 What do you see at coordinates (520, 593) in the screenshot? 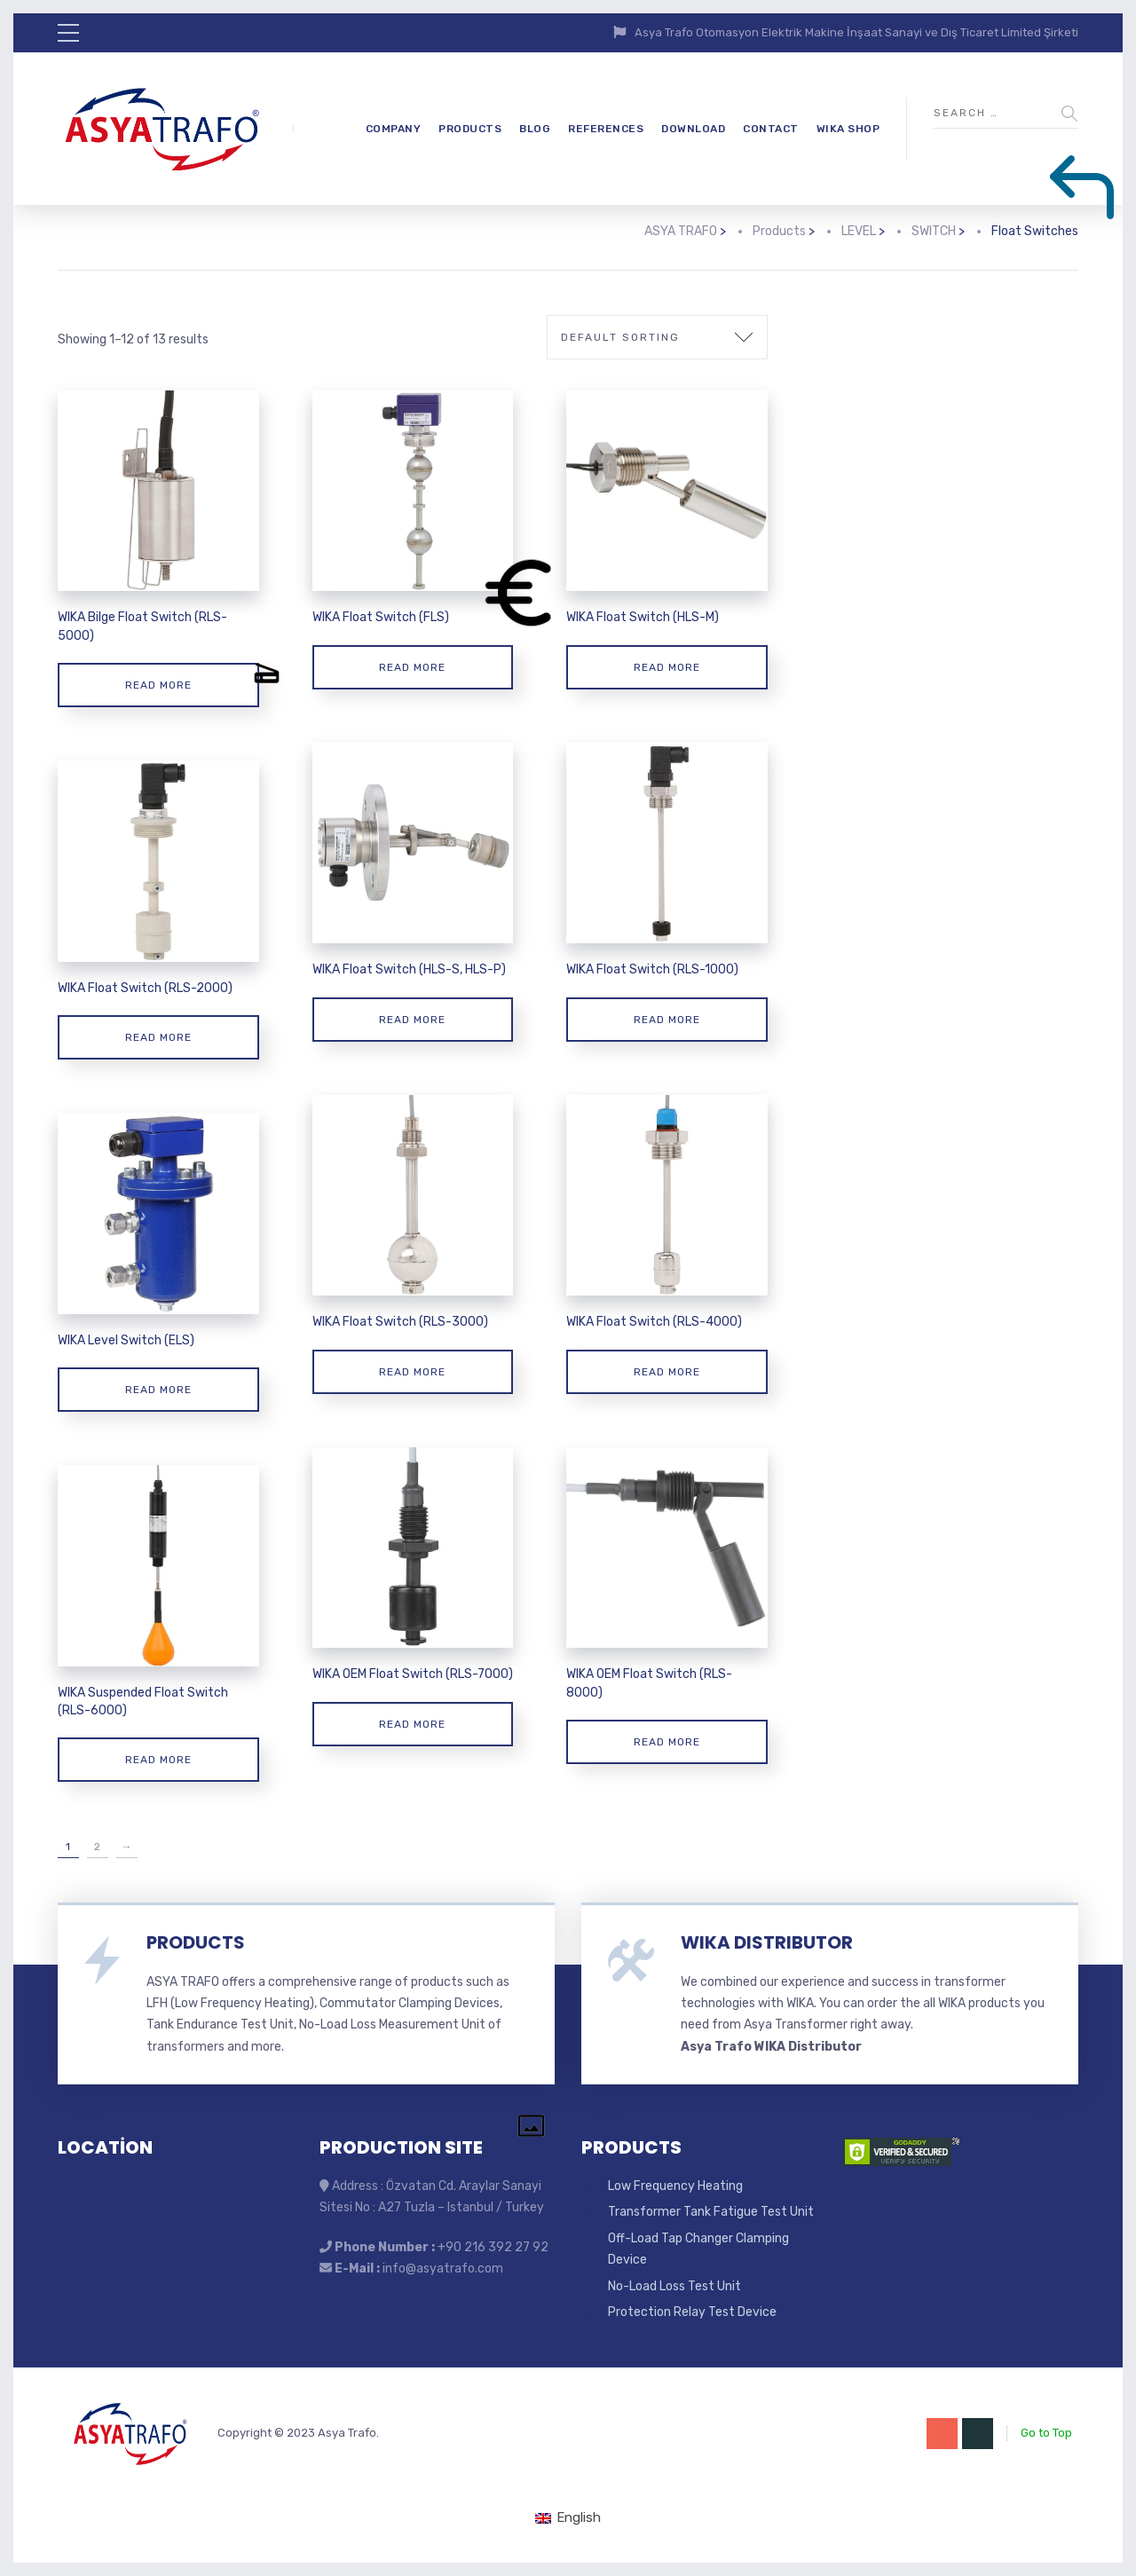
I see `view price in euros` at bounding box center [520, 593].